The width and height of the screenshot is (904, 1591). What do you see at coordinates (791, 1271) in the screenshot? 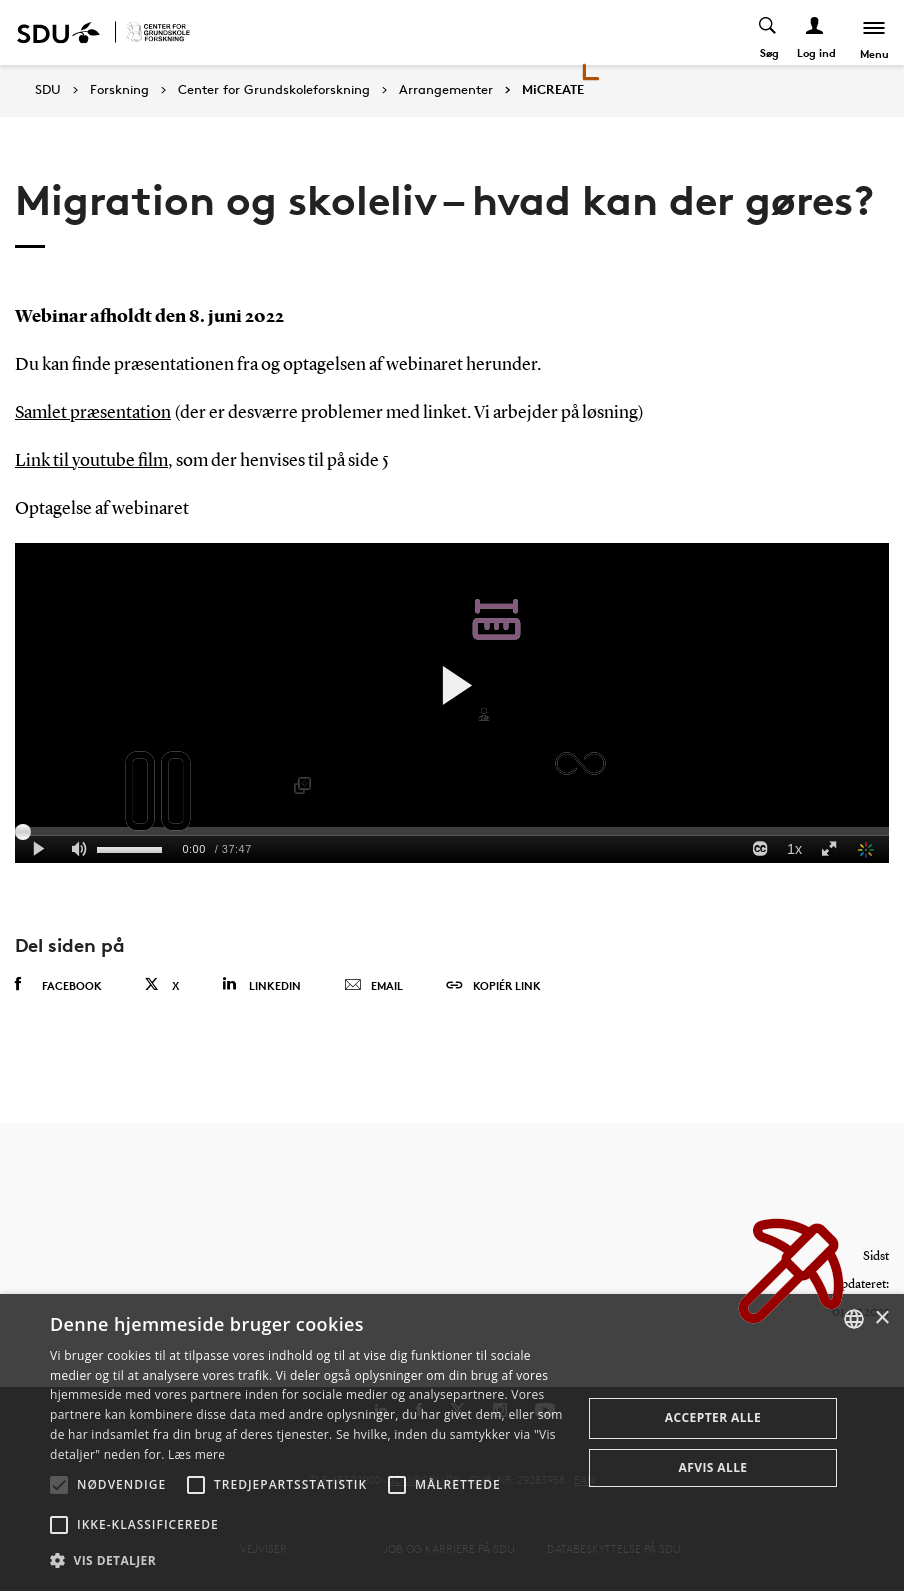
I see `mining or resource gathering tool` at bounding box center [791, 1271].